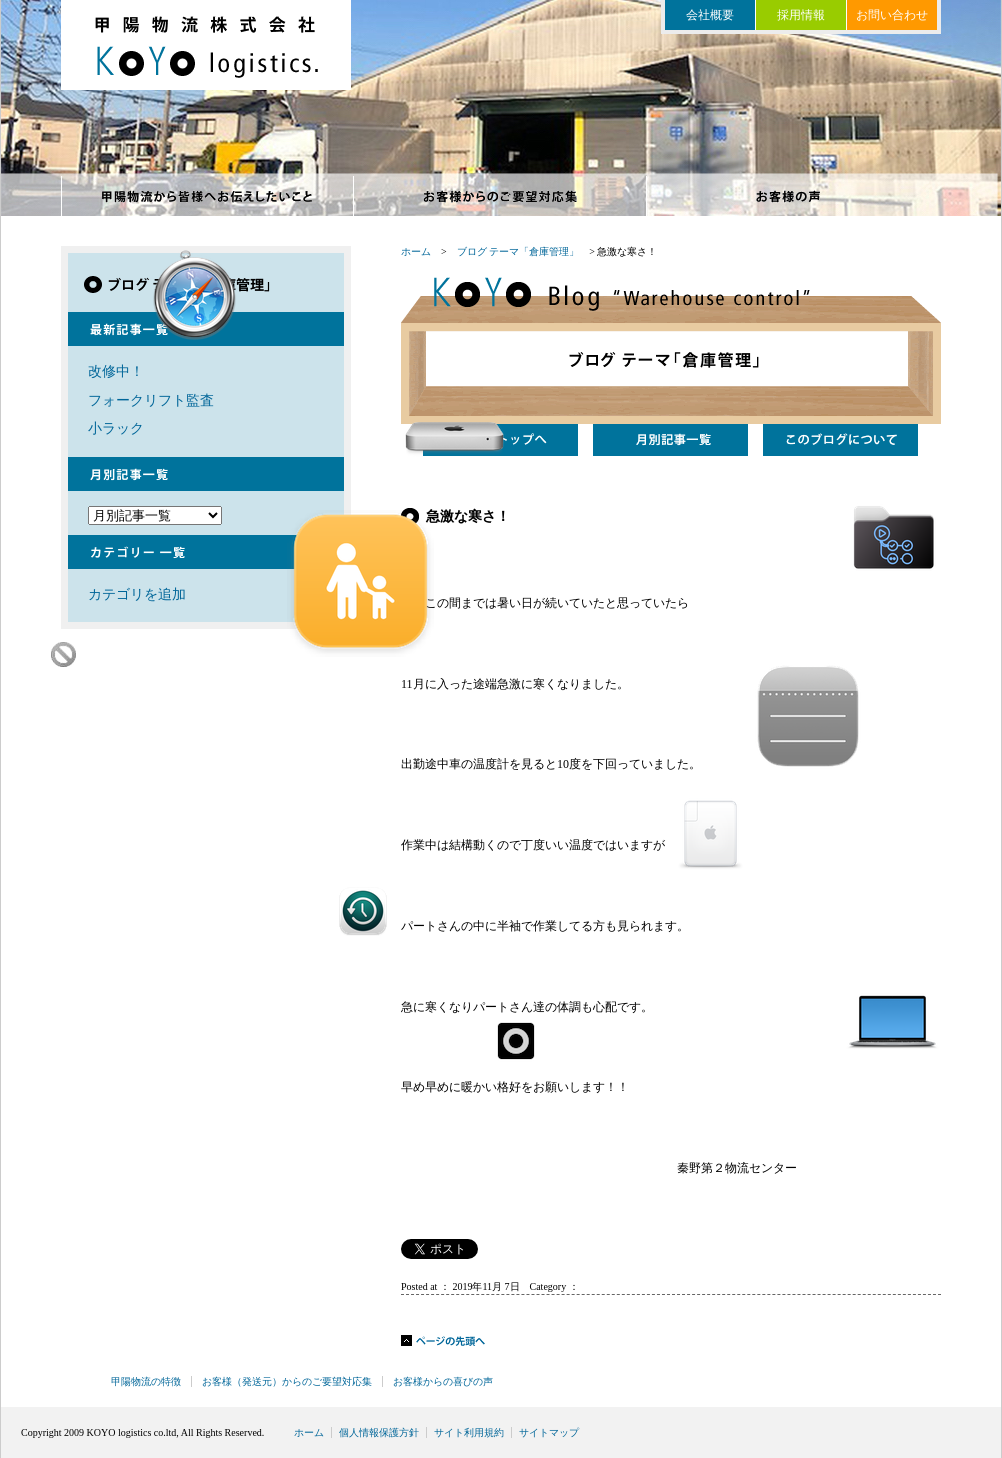 The image size is (1002, 1458). Describe the element at coordinates (892, 1014) in the screenshot. I see `represents a macbook pro device in system settings` at that location.